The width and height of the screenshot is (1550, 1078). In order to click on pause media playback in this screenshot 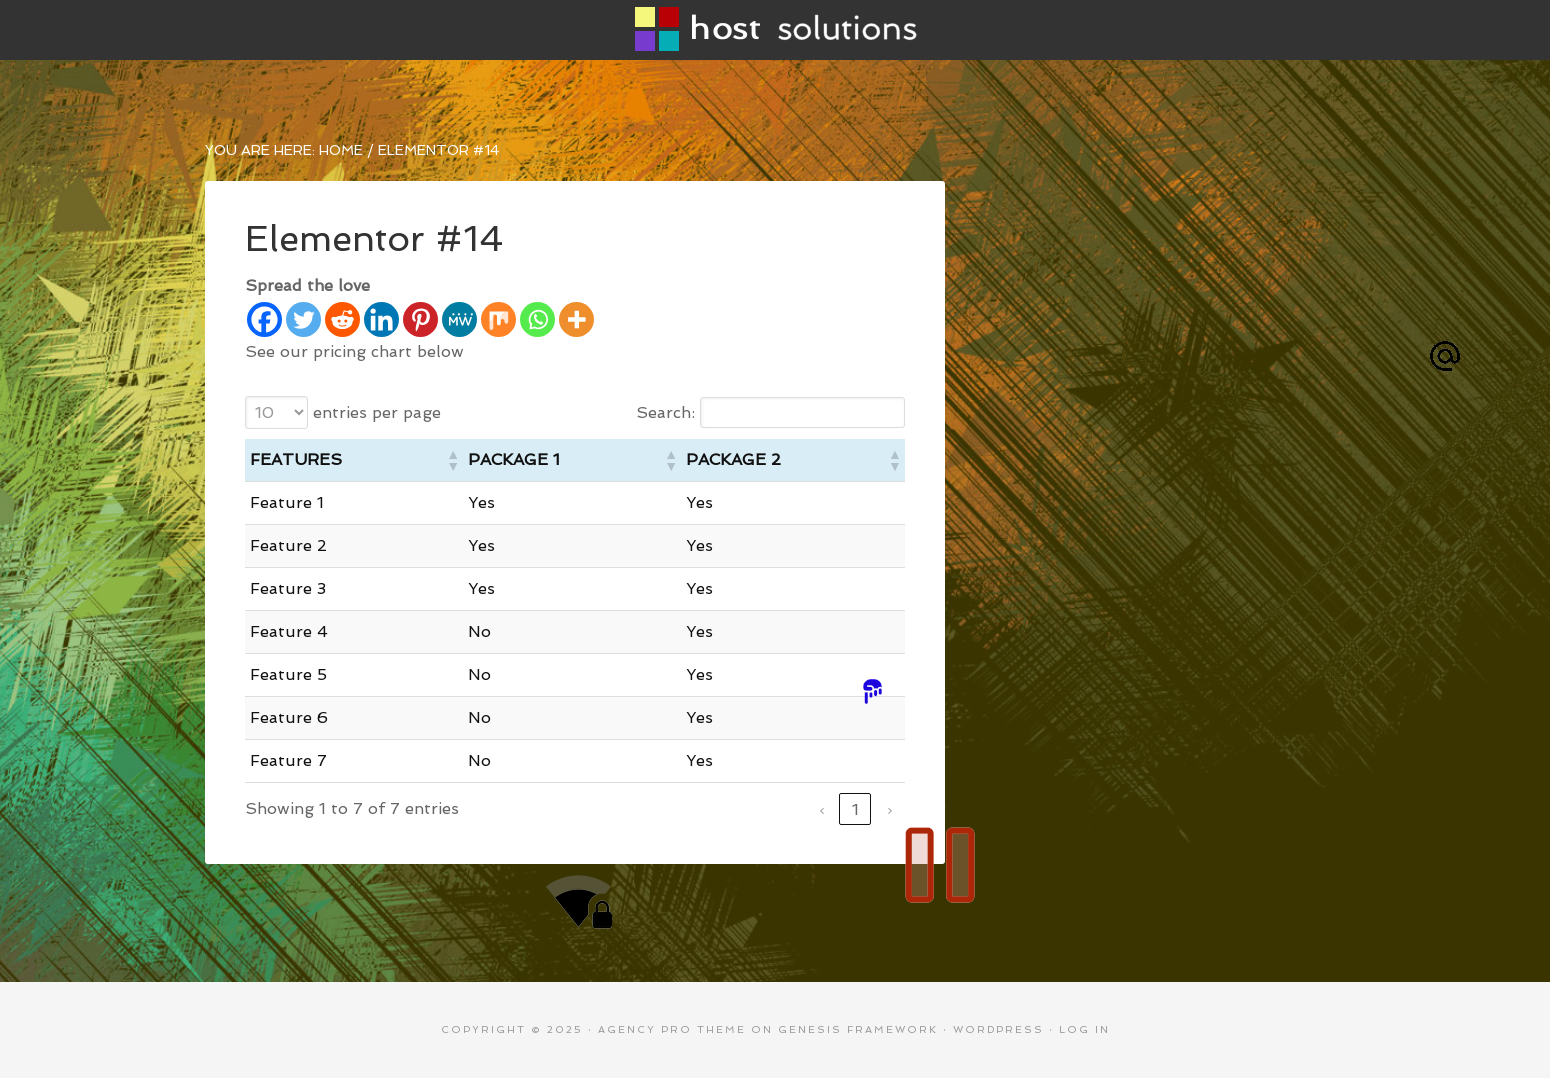, I will do `click(940, 865)`.